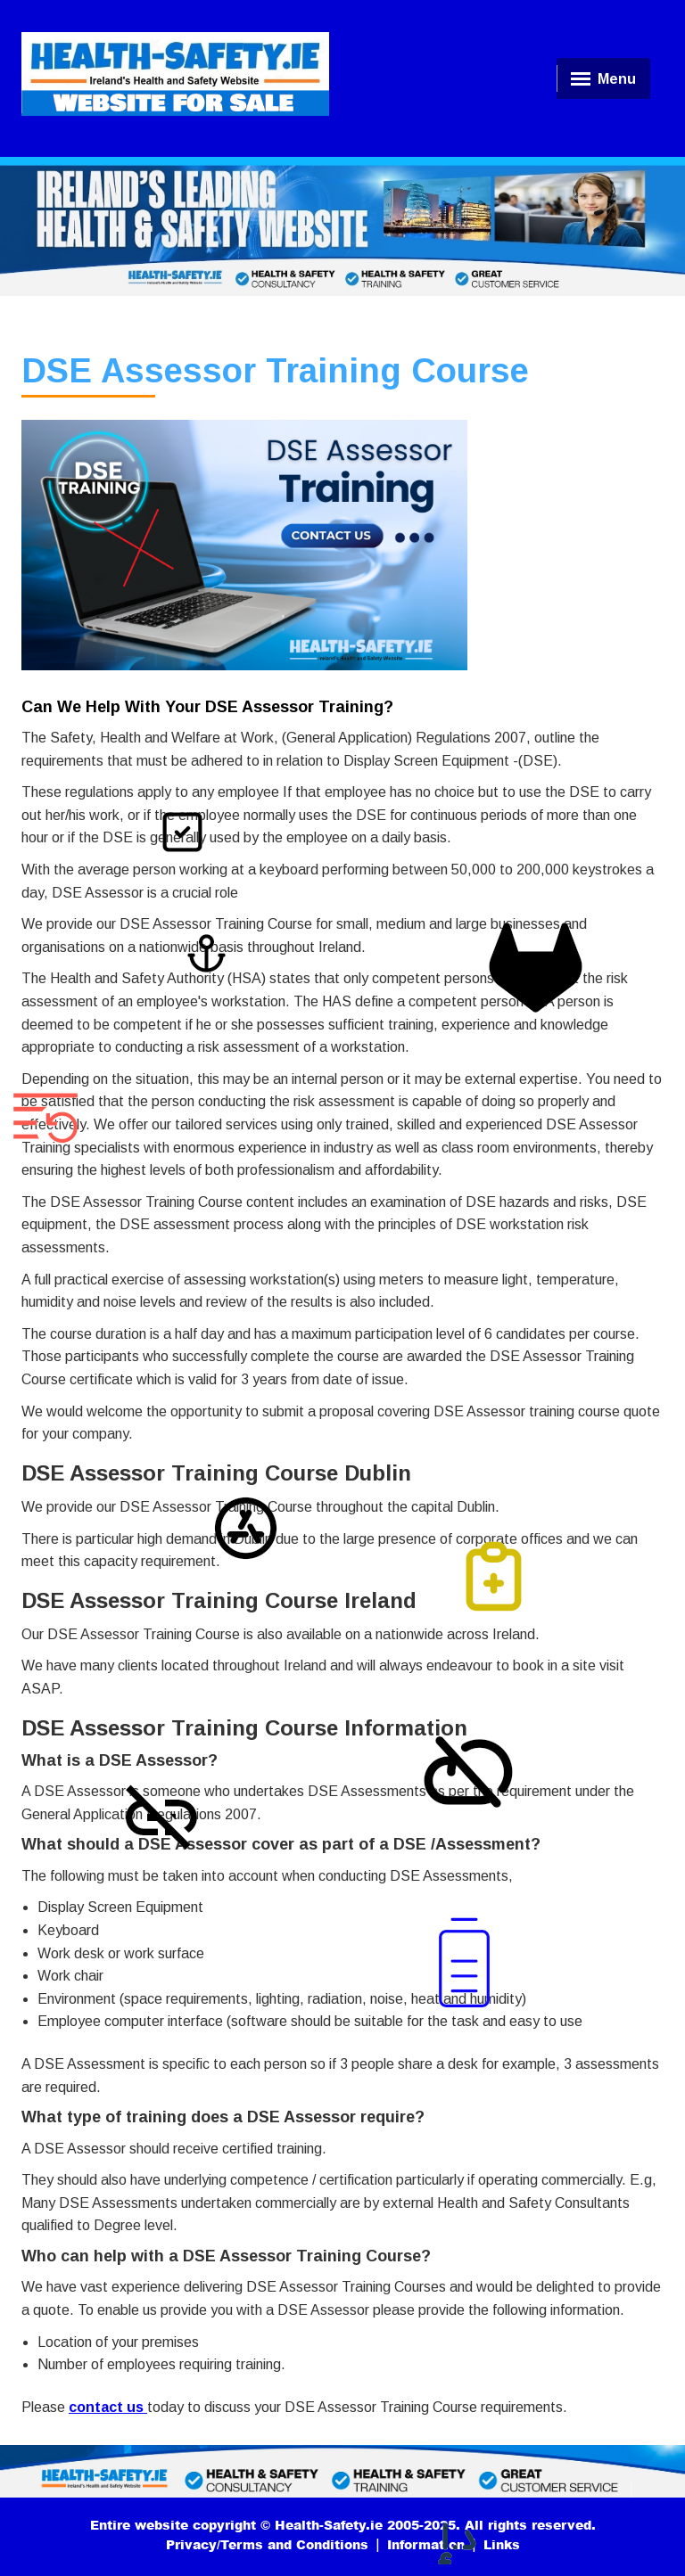 This screenshot has height=2576, width=685. I want to click on restart the current debug frame, so click(45, 1116).